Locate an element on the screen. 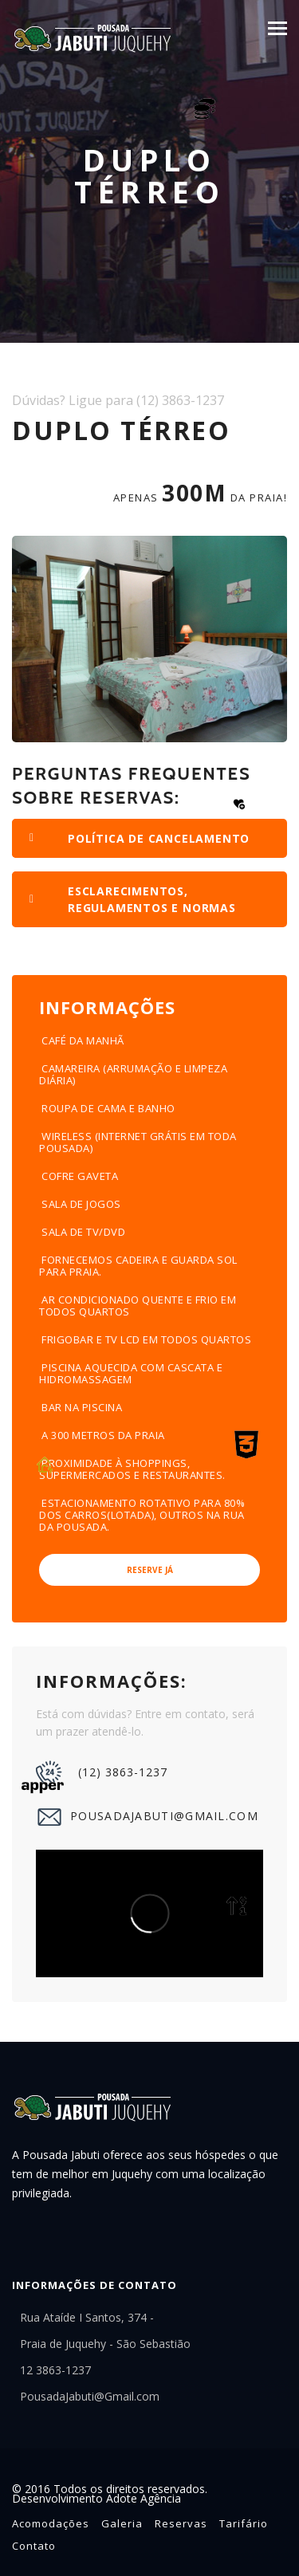  indicates CSS3 styling or stylesheet functionality is located at coordinates (246, 1445).